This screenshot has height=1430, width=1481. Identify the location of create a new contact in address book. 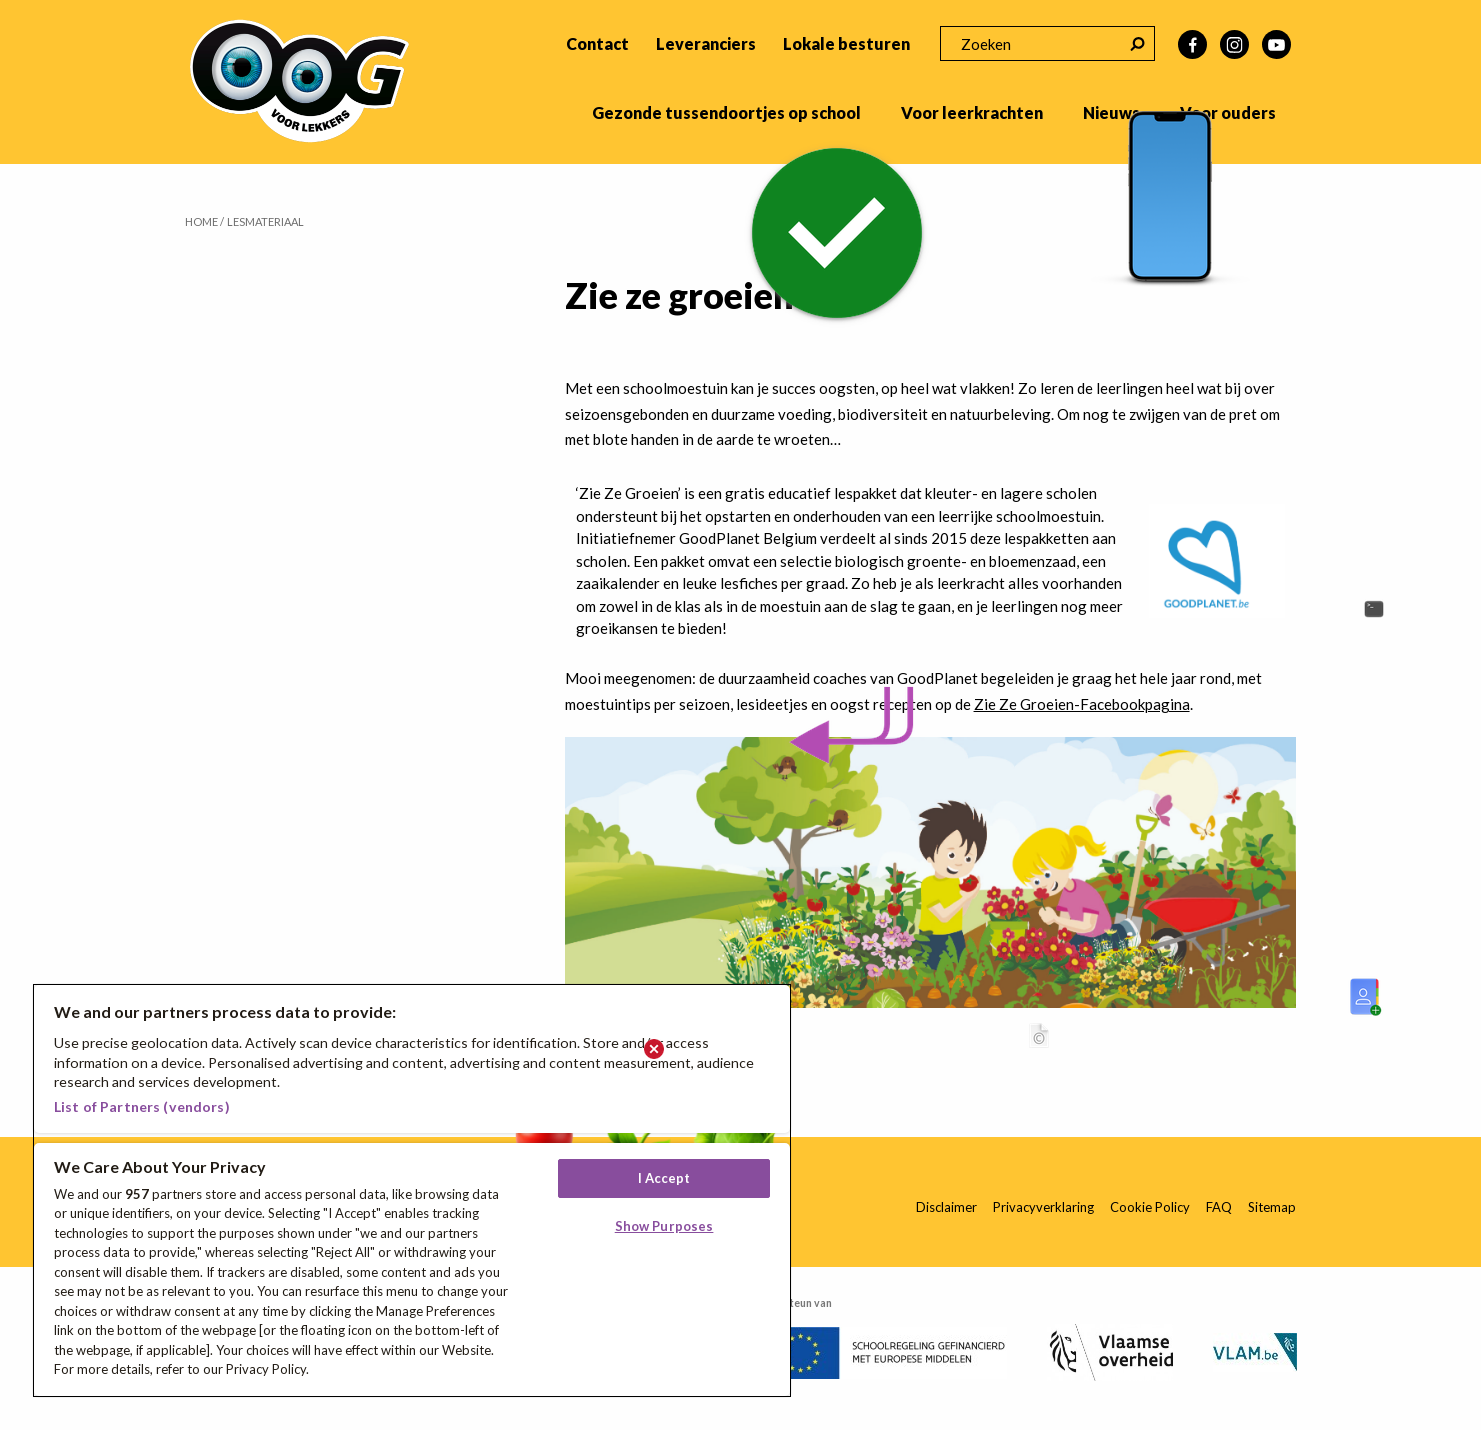
(1364, 996).